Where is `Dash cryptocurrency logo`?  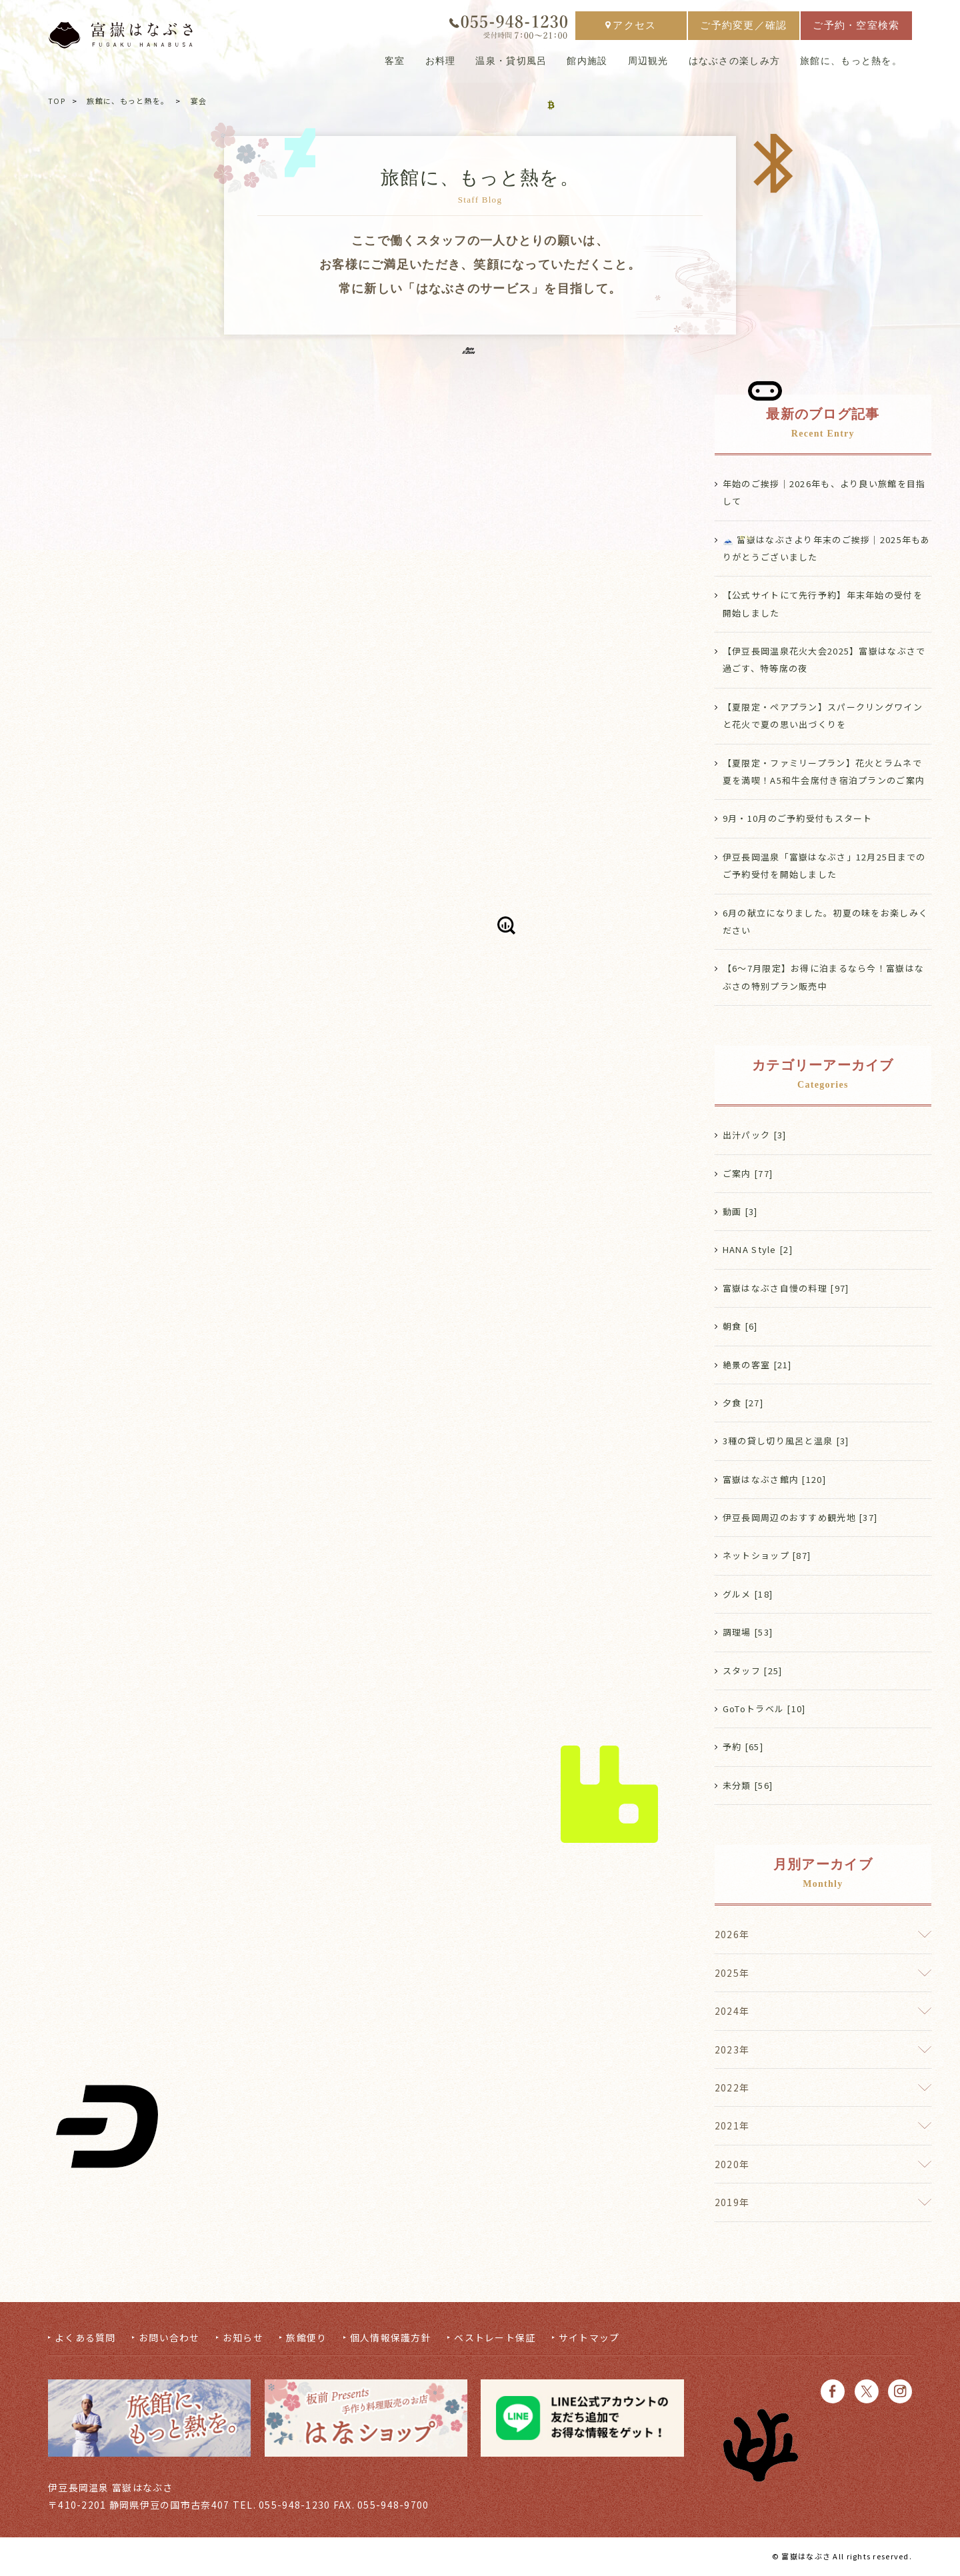 Dash cryptocurrency logo is located at coordinates (107, 2126).